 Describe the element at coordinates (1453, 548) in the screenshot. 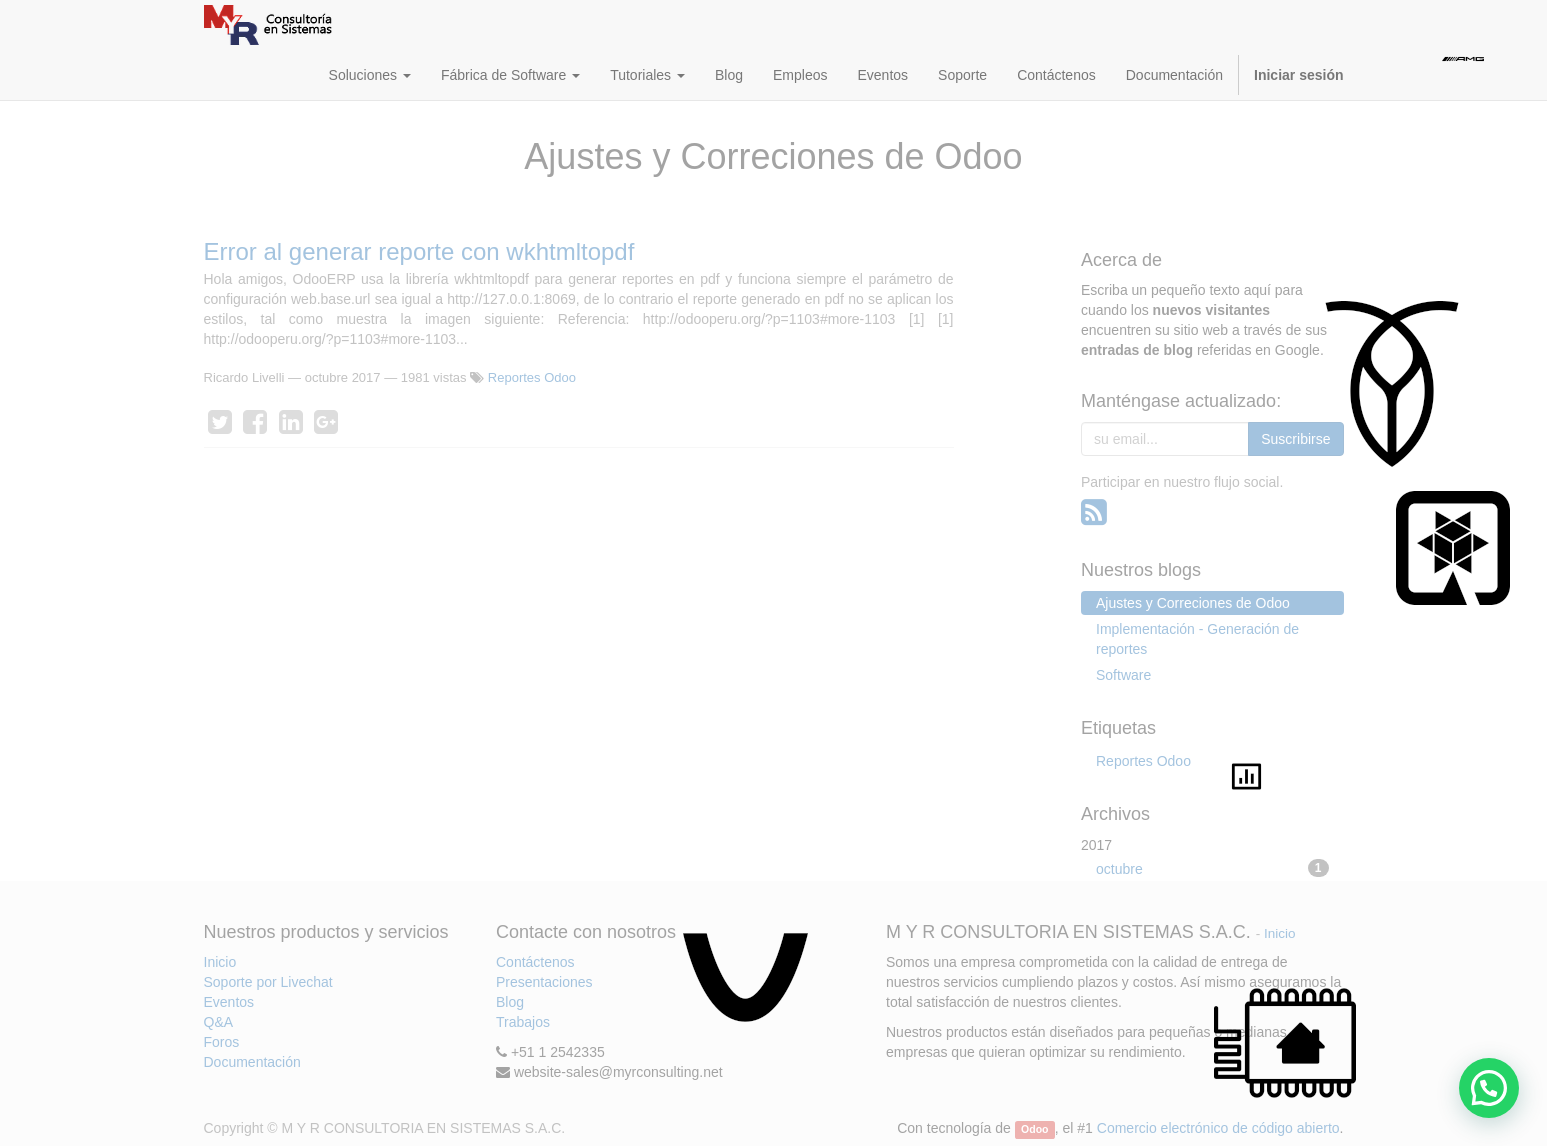

I see `quarkus framework logo` at that location.